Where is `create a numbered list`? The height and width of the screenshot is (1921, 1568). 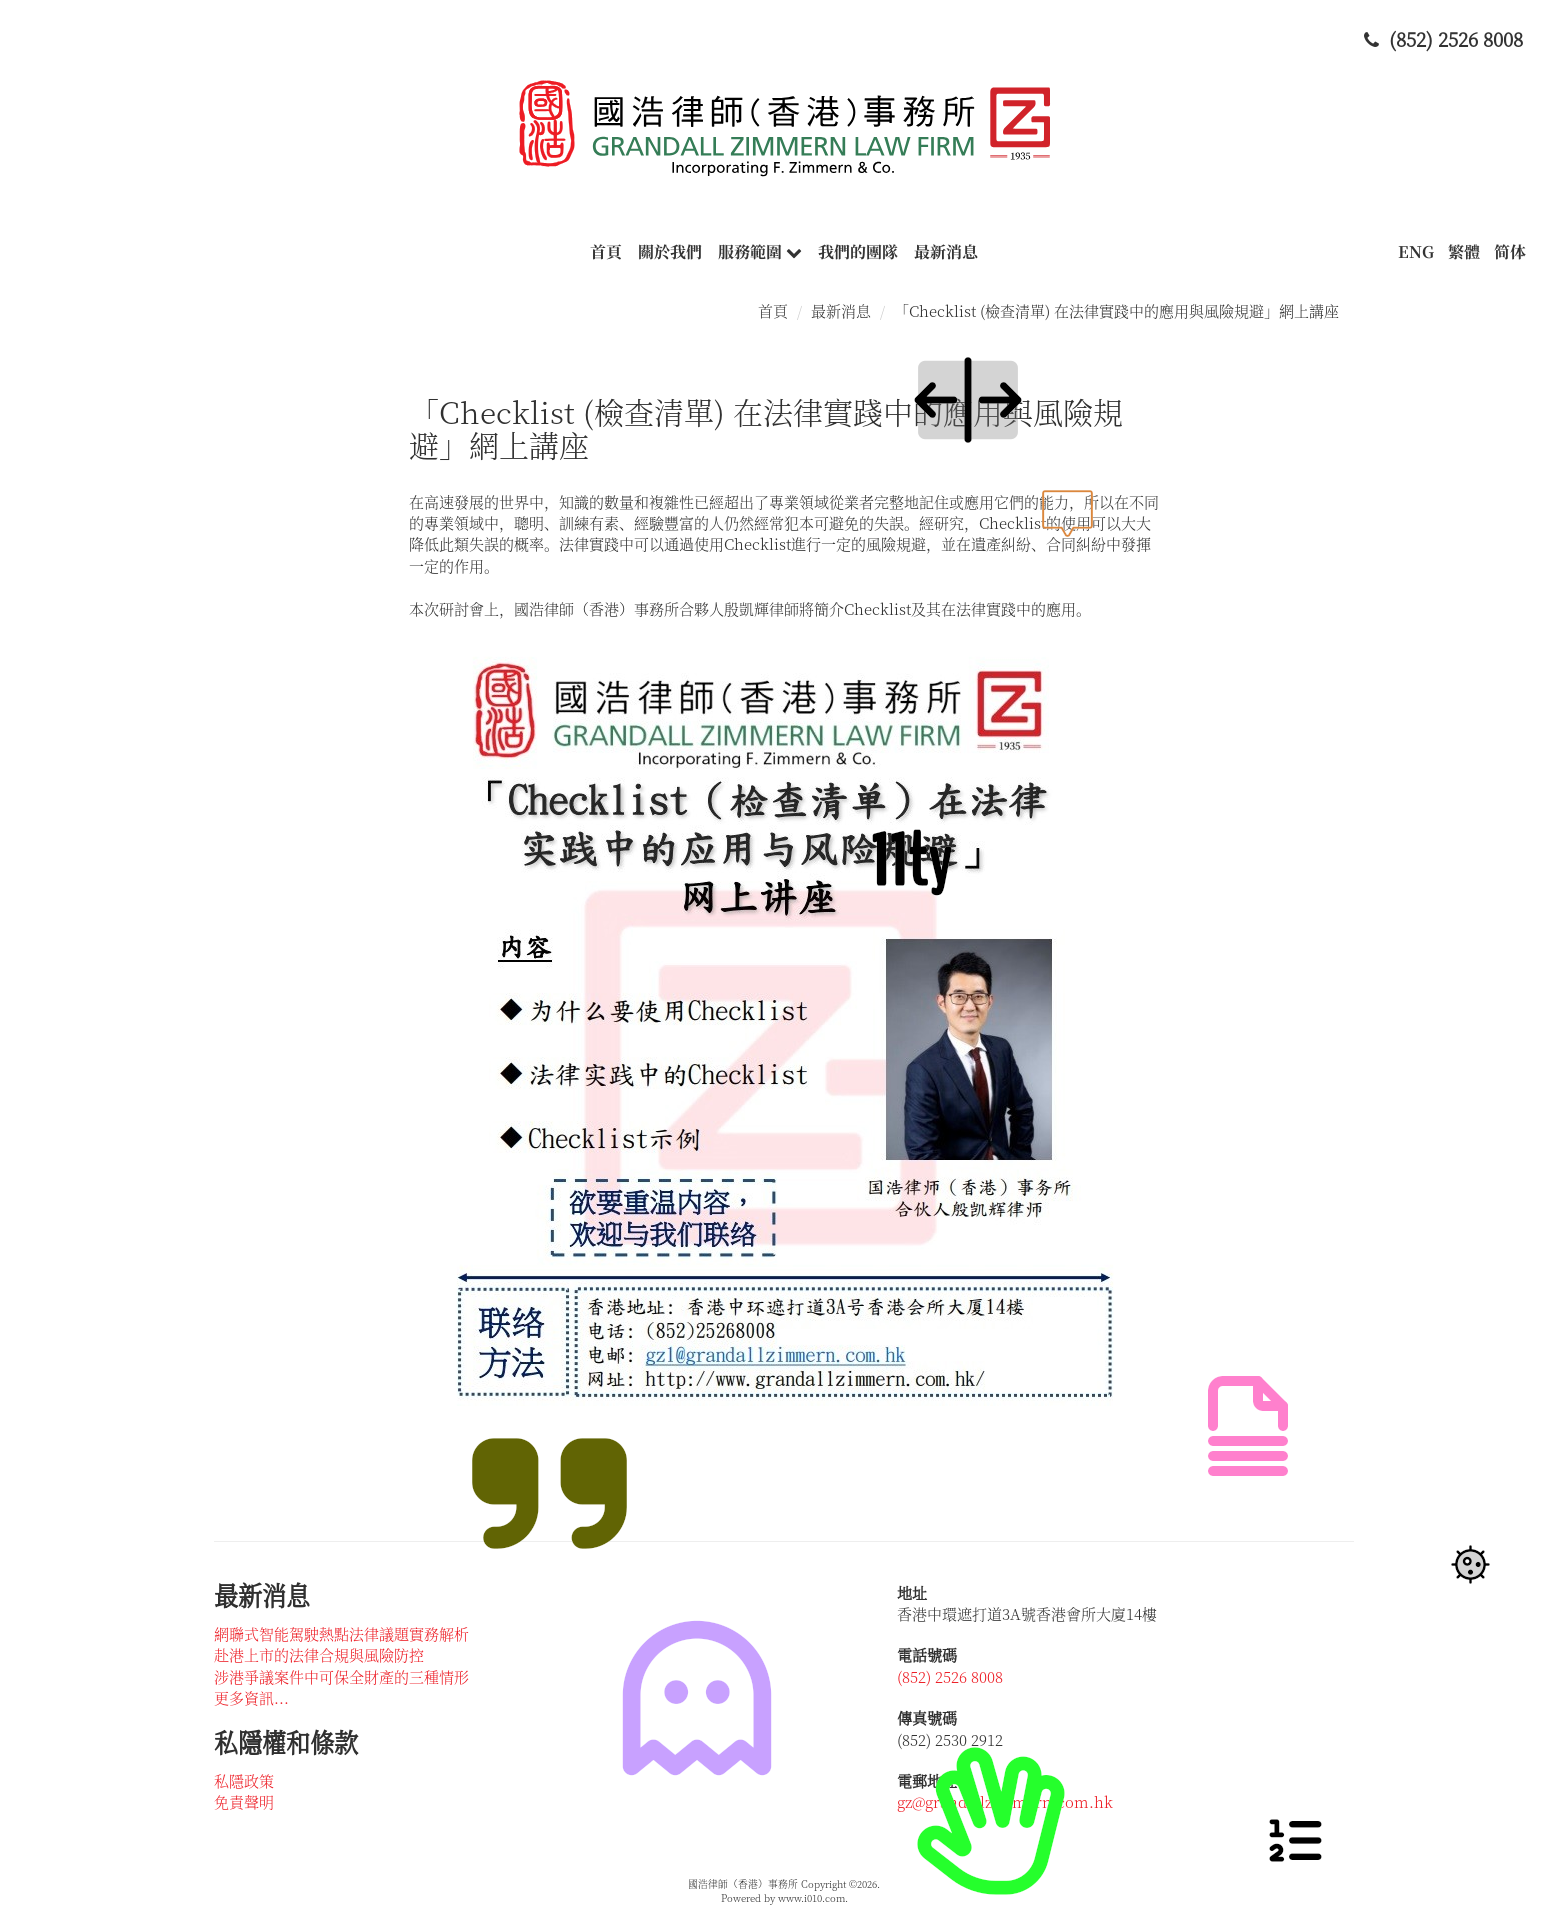
create a numbered list is located at coordinates (1295, 1840).